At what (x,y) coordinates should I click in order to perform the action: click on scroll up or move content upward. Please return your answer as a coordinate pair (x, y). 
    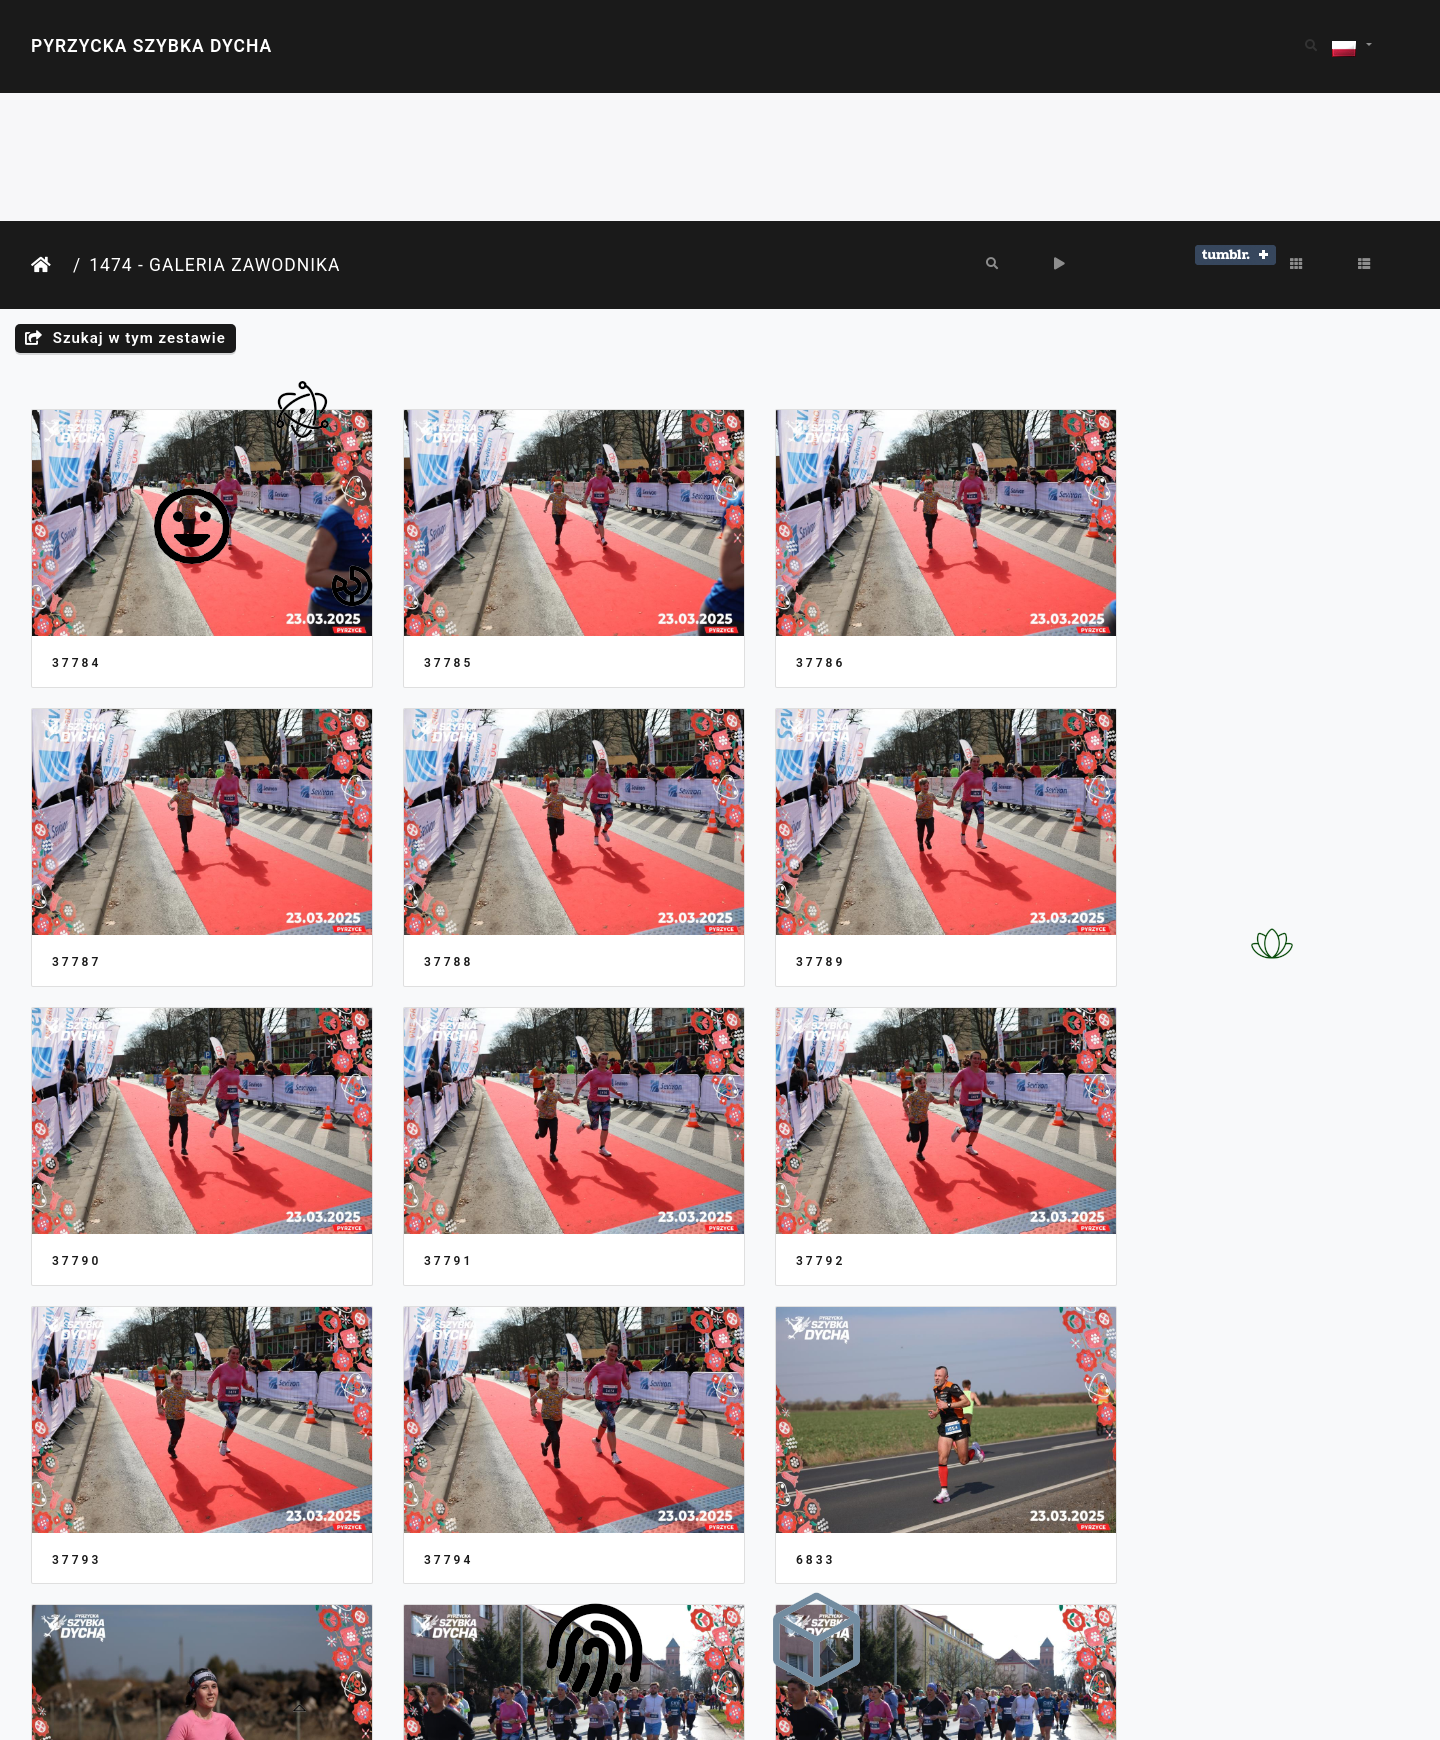
    Looking at the image, I should click on (299, 1711).